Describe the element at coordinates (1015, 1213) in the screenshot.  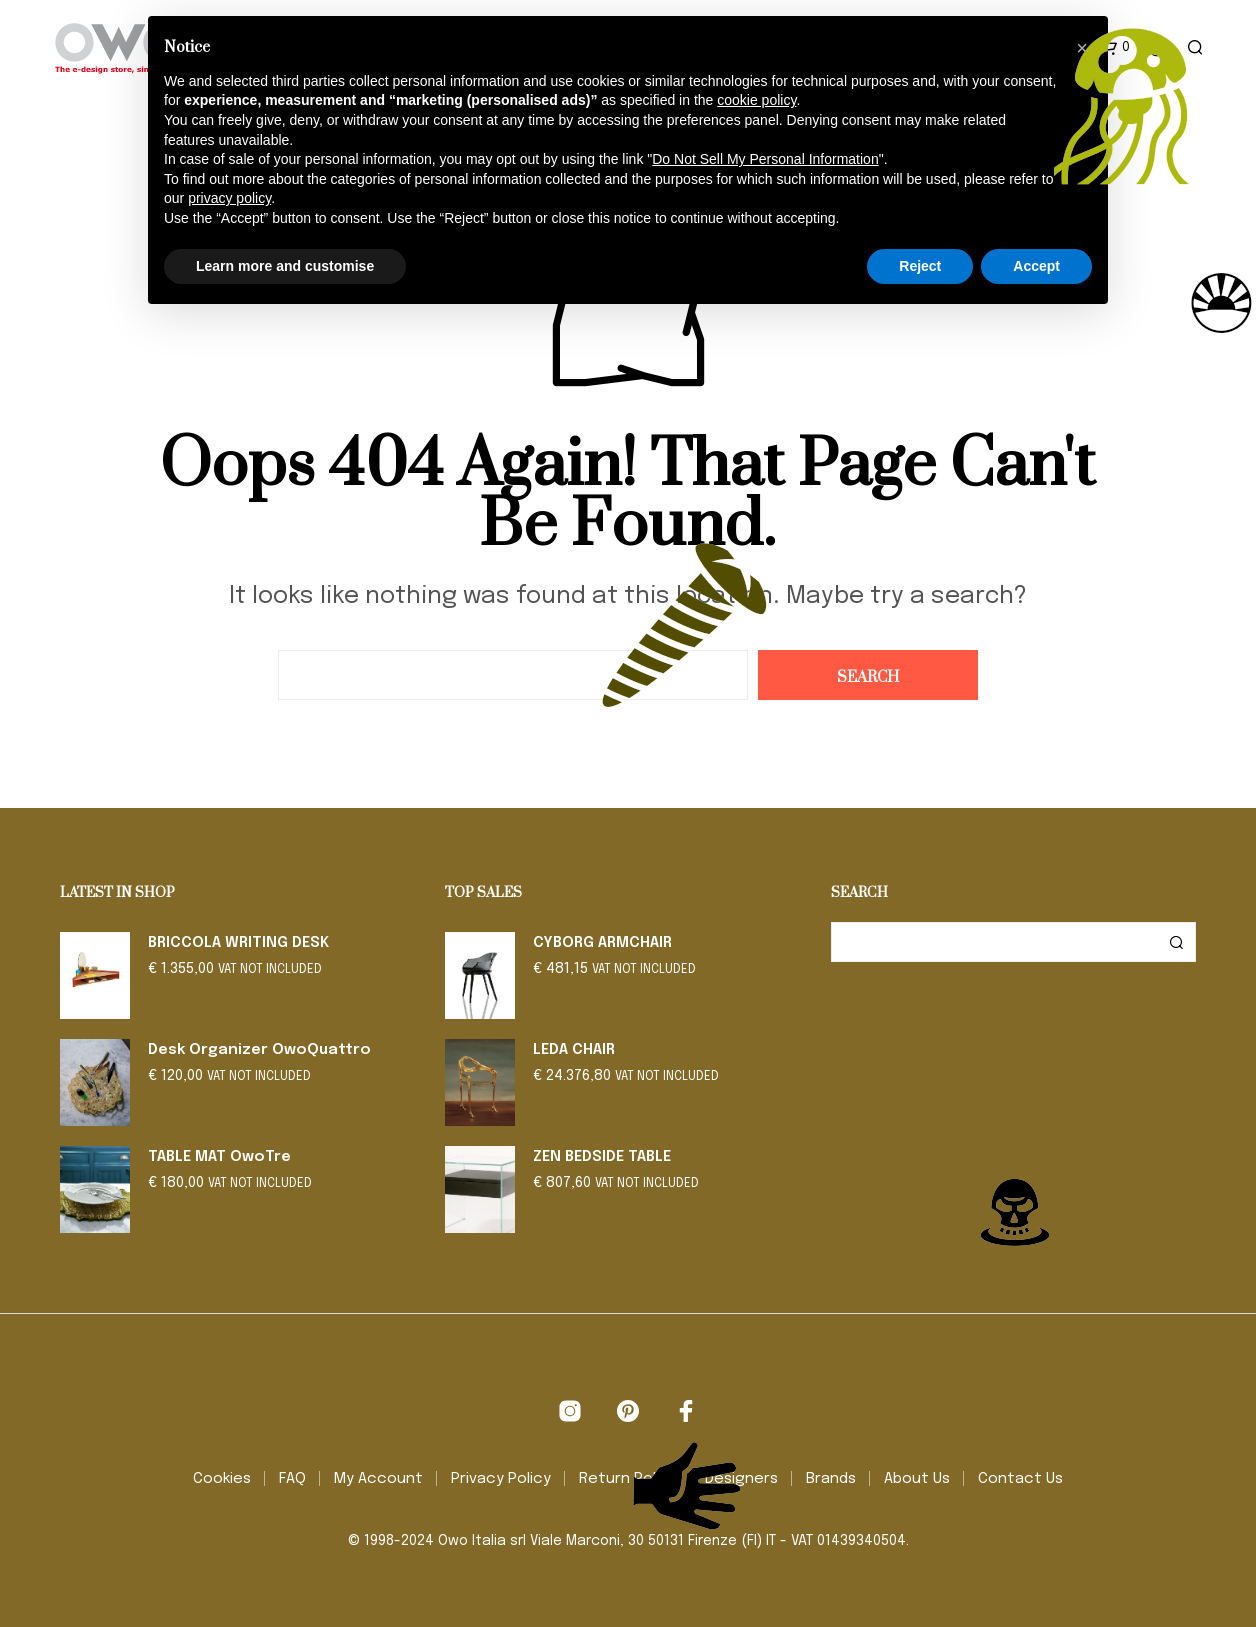
I see `indicates a hazardous or deadly area on the game map` at that location.